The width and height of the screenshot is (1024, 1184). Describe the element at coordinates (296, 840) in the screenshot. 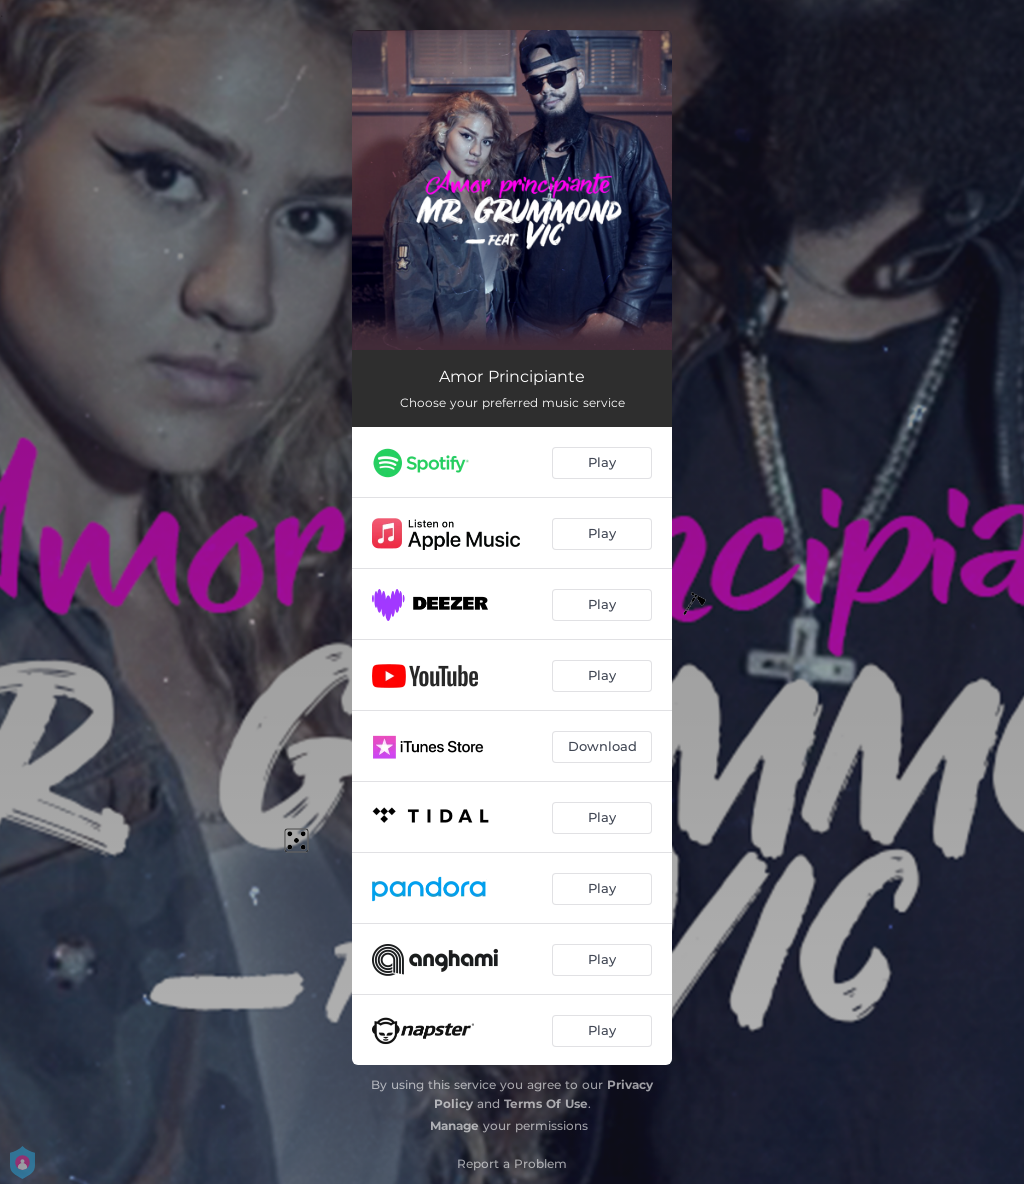

I see `roll the dice or take a random action` at that location.